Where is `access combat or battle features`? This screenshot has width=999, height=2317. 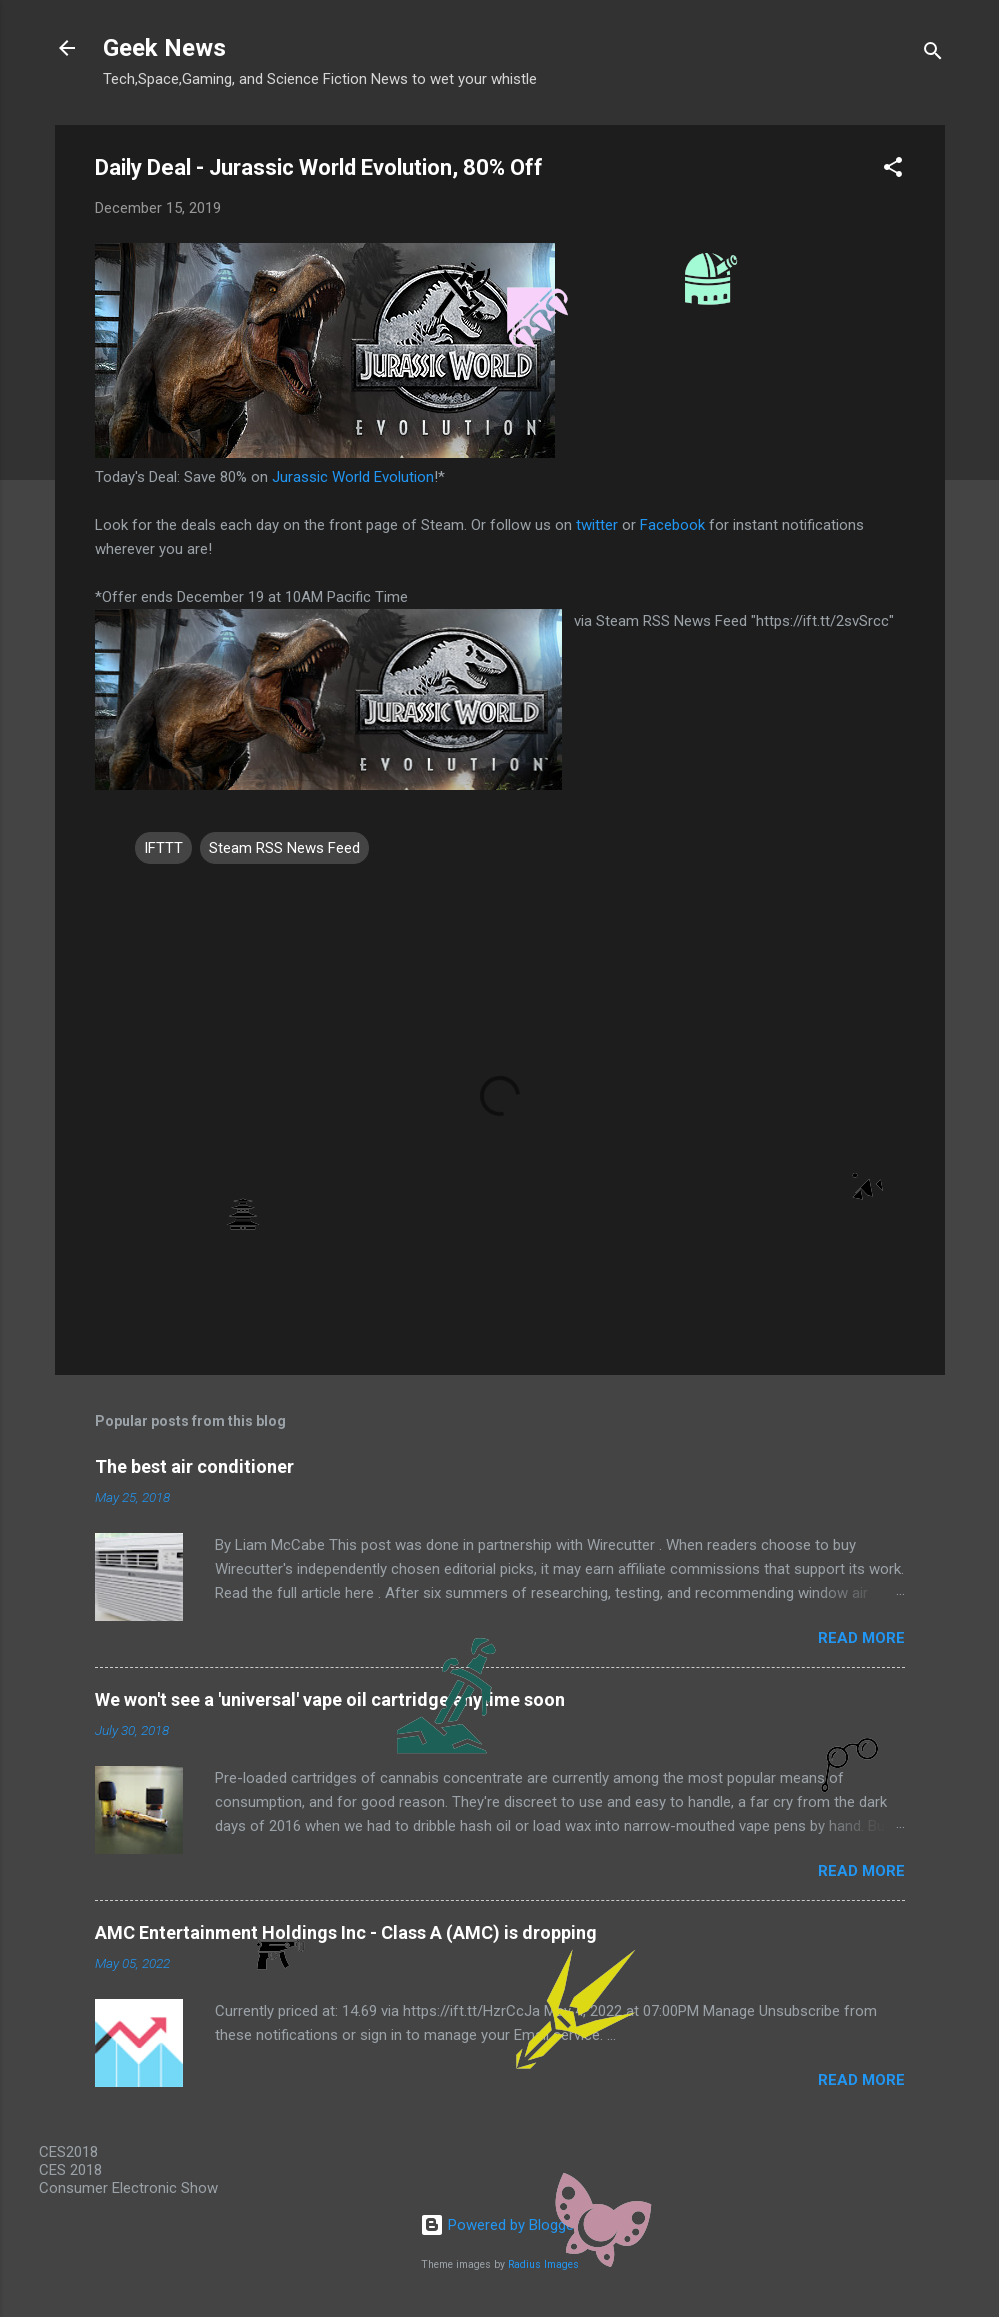 access combat or battle features is located at coordinates (462, 291).